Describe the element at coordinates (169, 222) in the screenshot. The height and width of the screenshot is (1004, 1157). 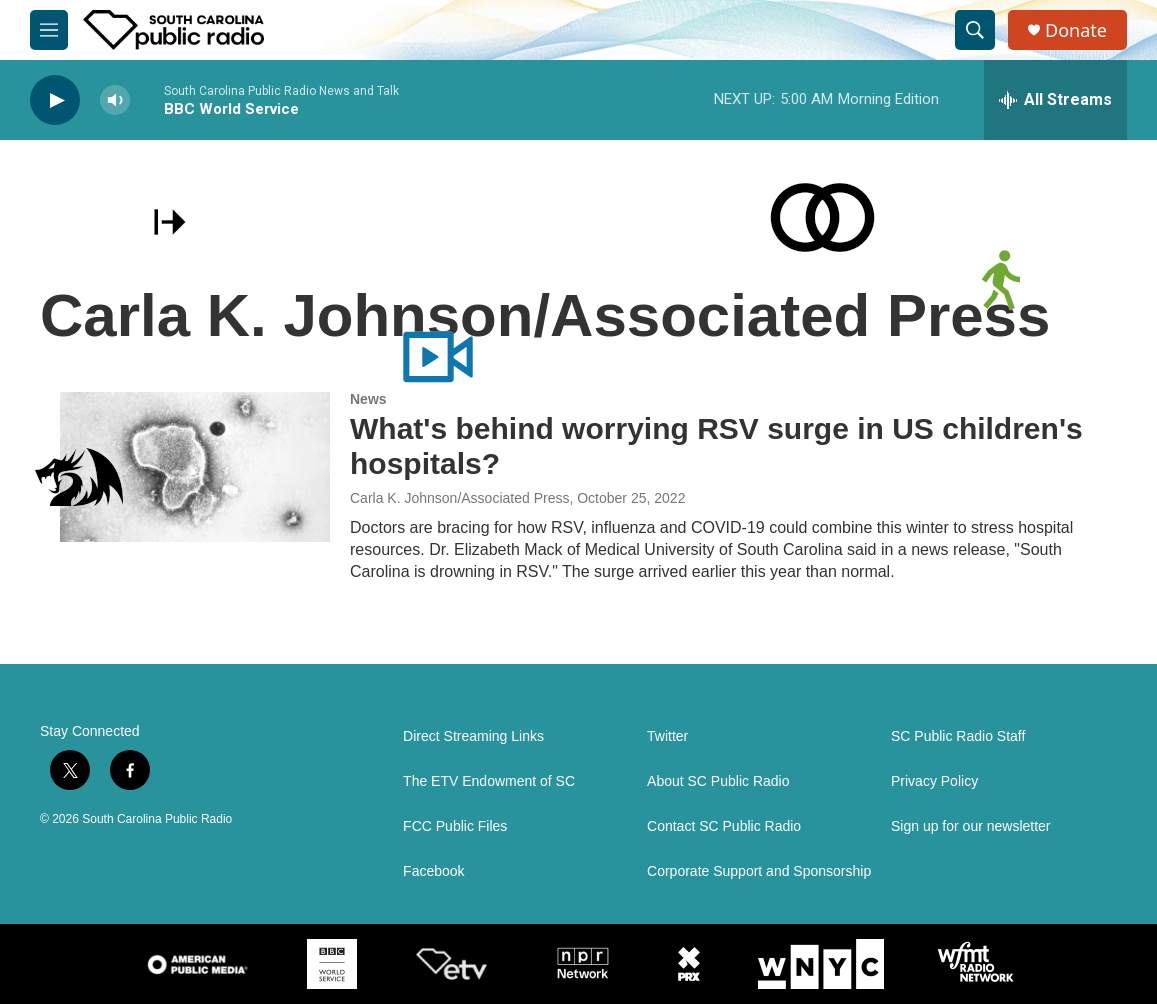
I see `expand content to the right` at that location.